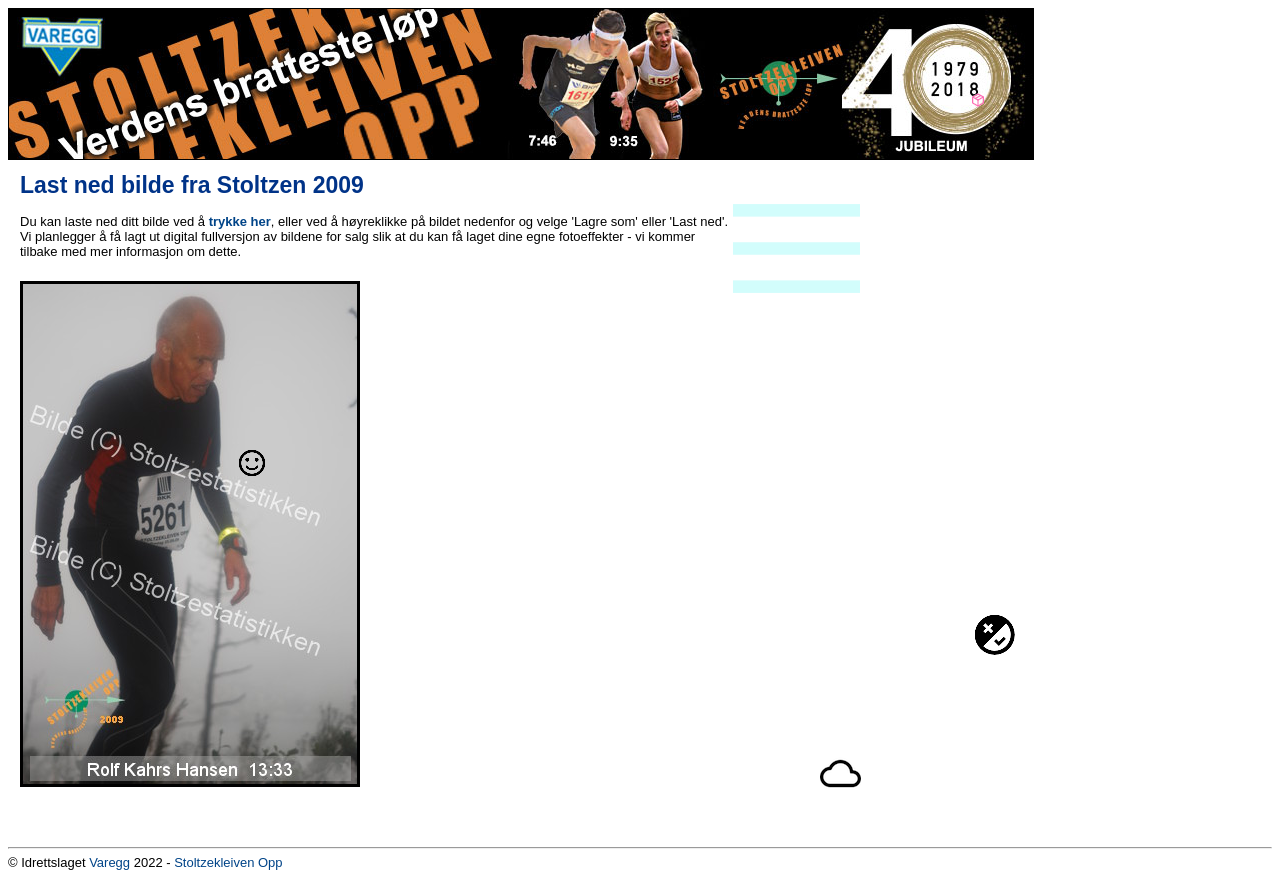 This screenshot has height=878, width=1280. I want to click on add an emoji or reaction to a message, so click(252, 463).